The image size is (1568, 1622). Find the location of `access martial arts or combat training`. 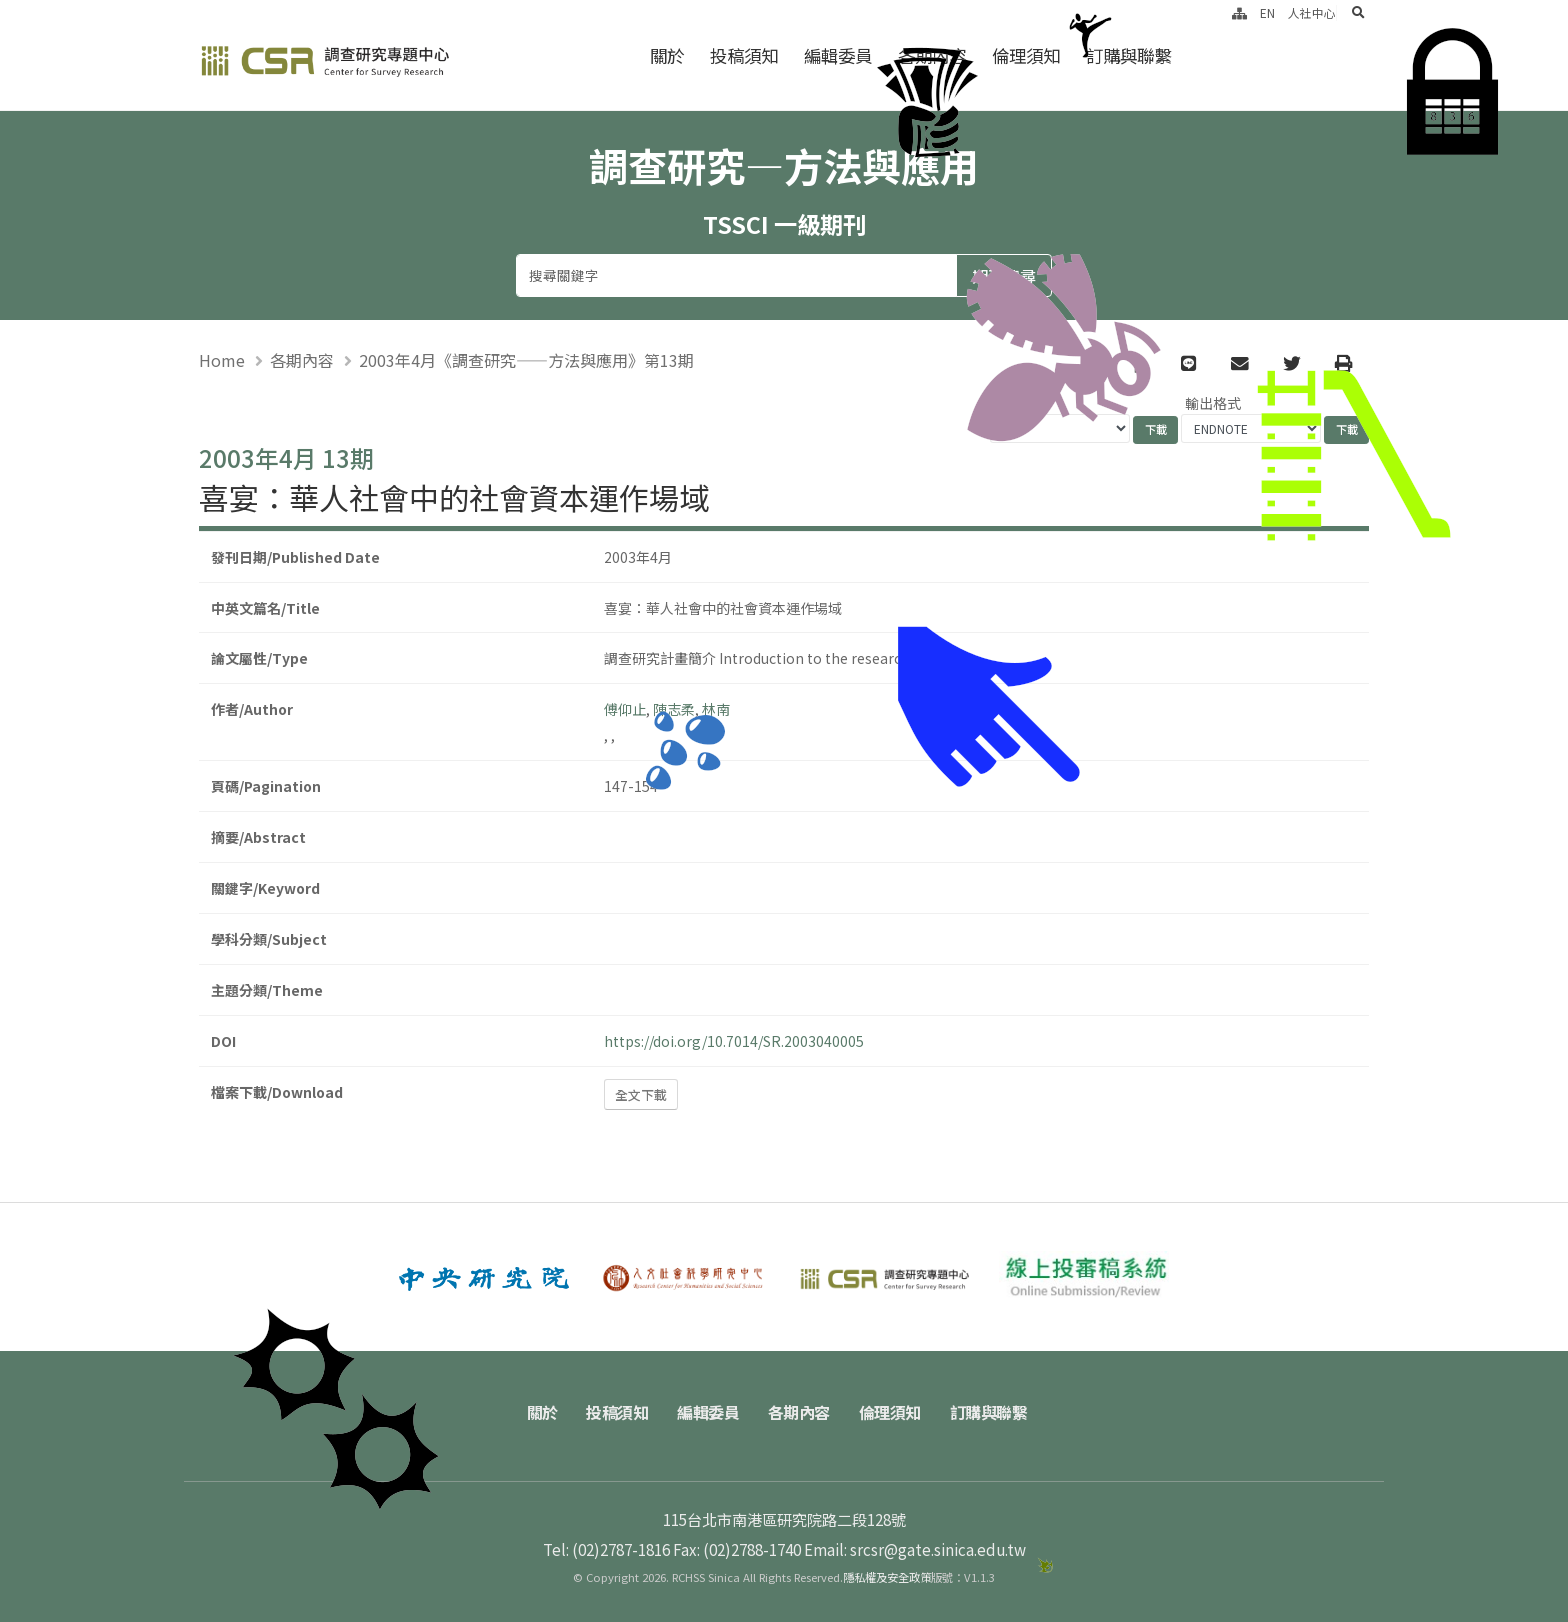

access martial arts or combat training is located at coordinates (1090, 35).